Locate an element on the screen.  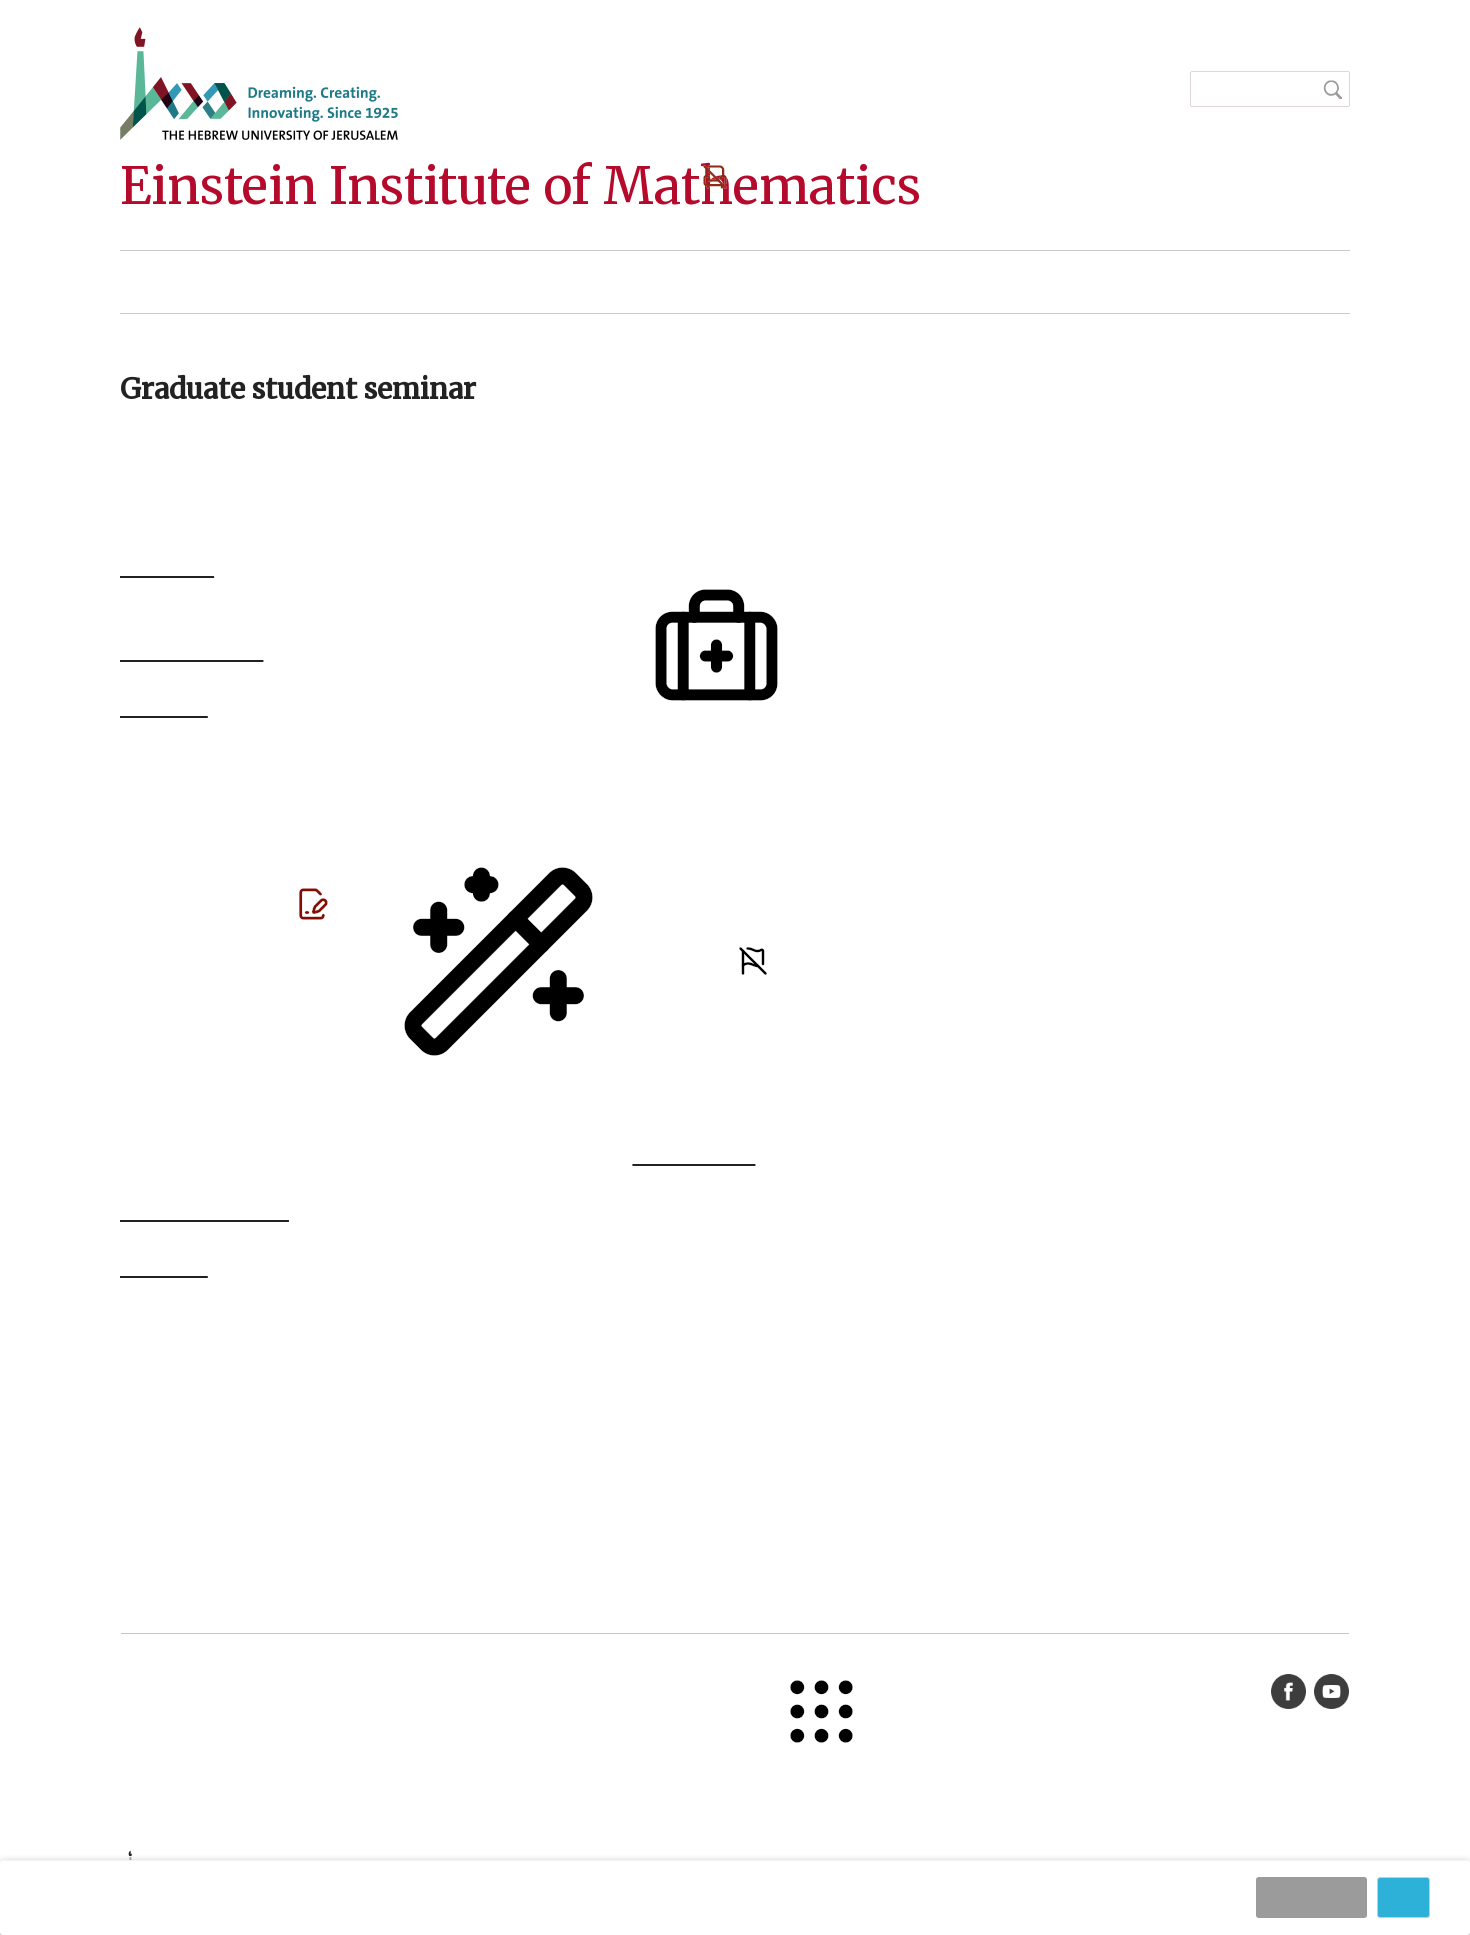
access medical or health records is located at coordinates (716, 650).